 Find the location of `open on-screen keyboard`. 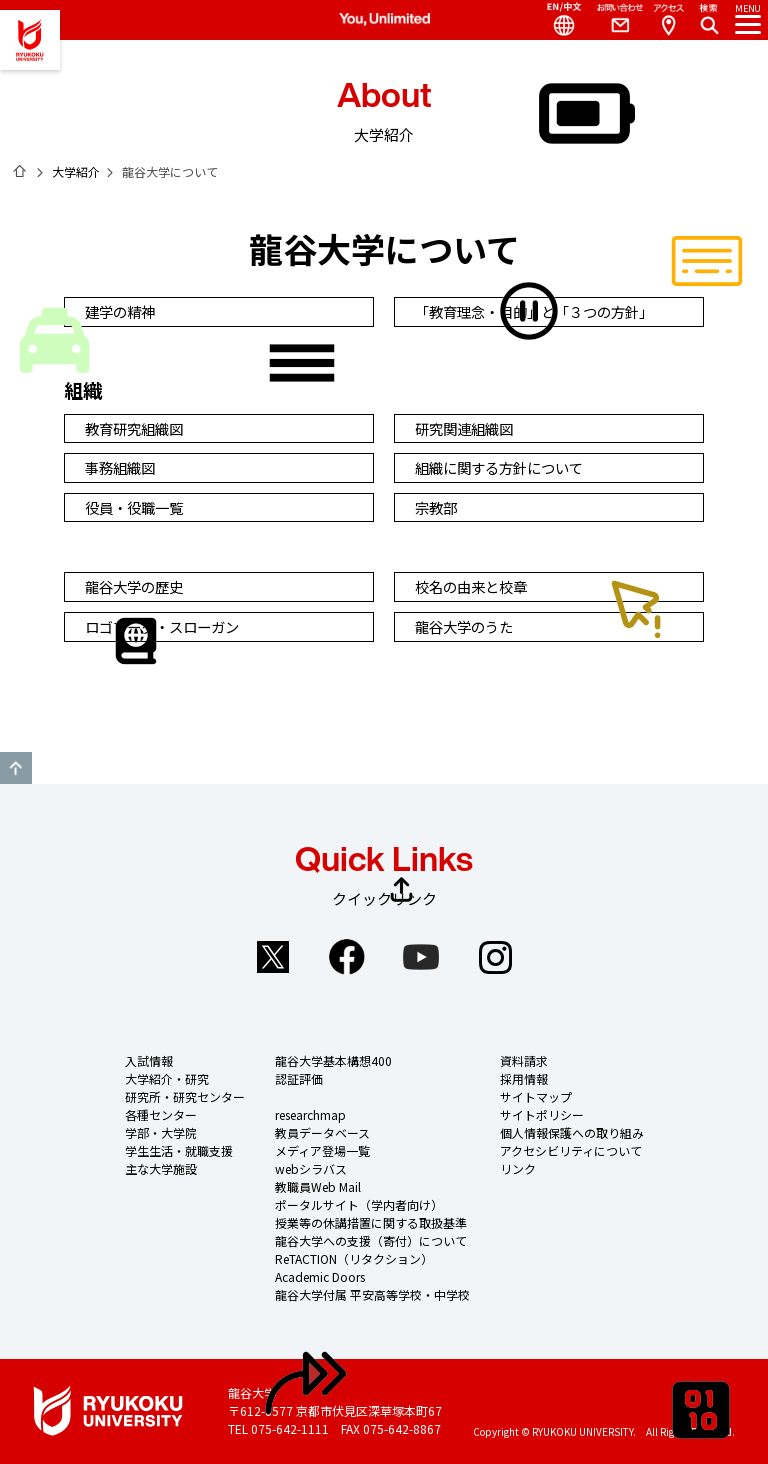

open on-screen keyboard is located at coordinates (707, 261).